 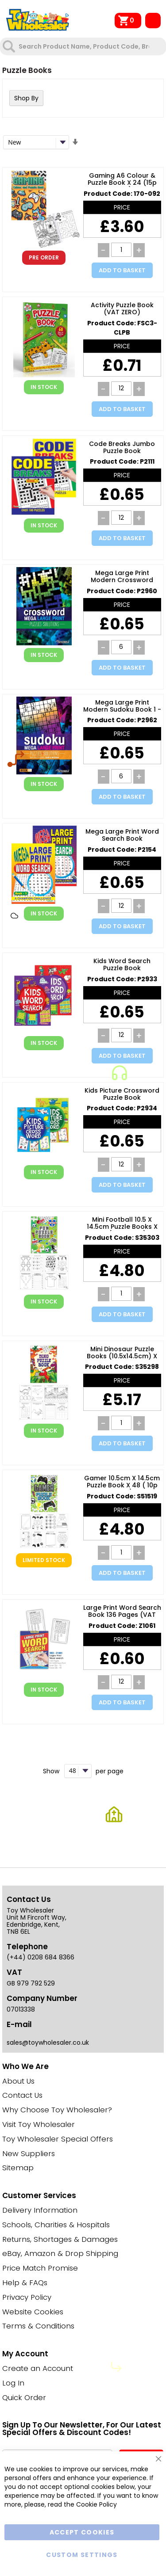 What do you see at coordinates (116, 2366) in the screenshot?
I see `reply to a message or comment` at bounding box center [116, 2366].